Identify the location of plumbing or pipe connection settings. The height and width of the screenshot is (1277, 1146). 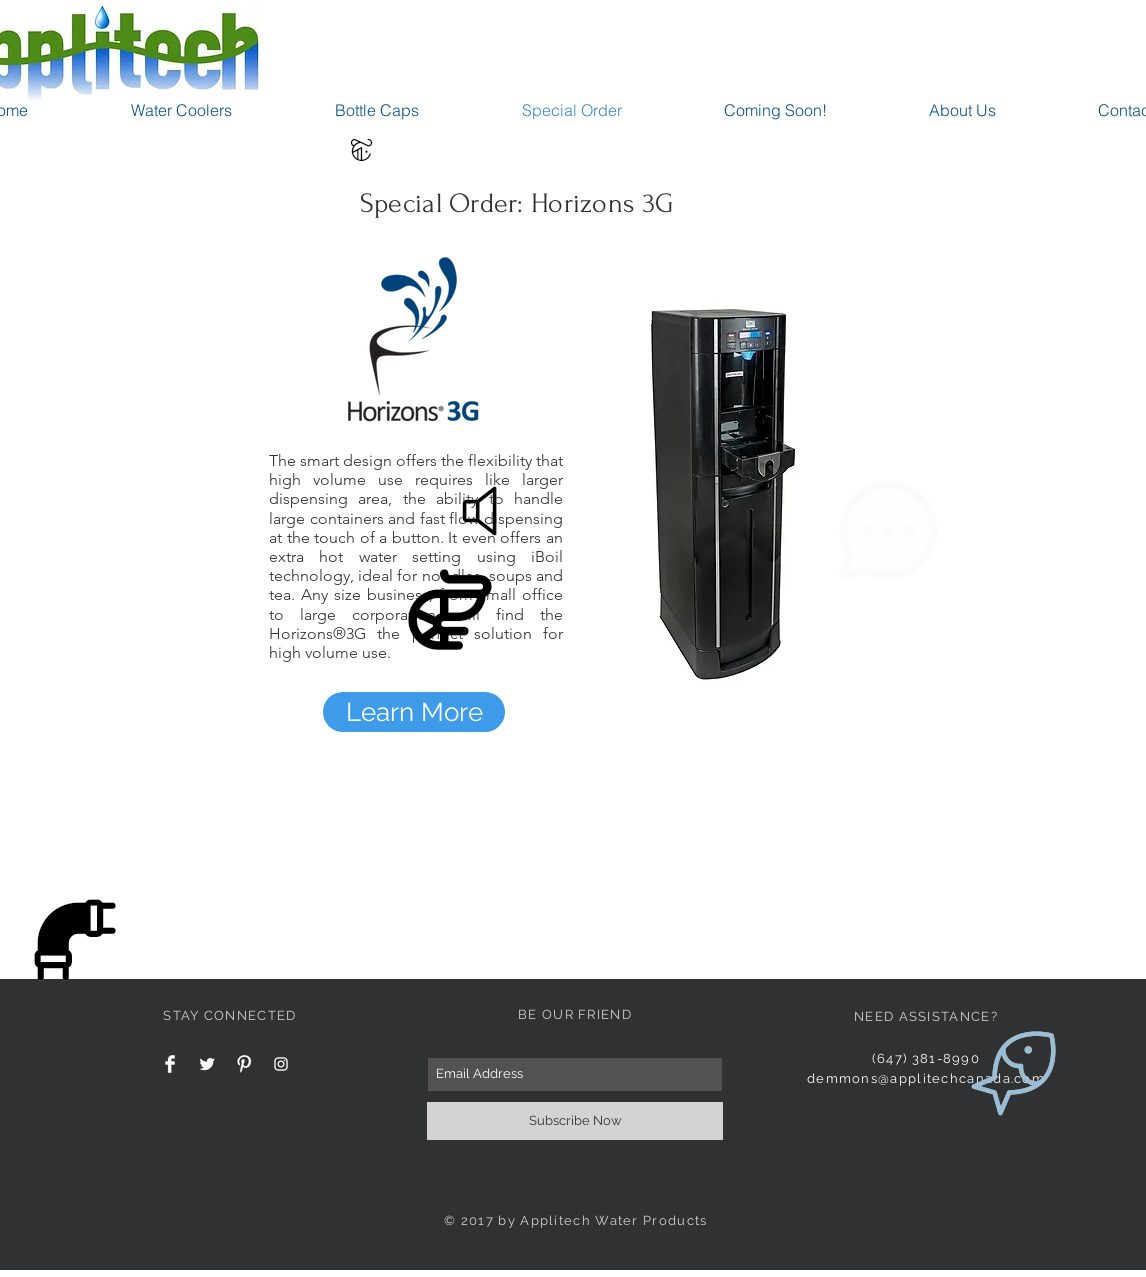
(72, 937).